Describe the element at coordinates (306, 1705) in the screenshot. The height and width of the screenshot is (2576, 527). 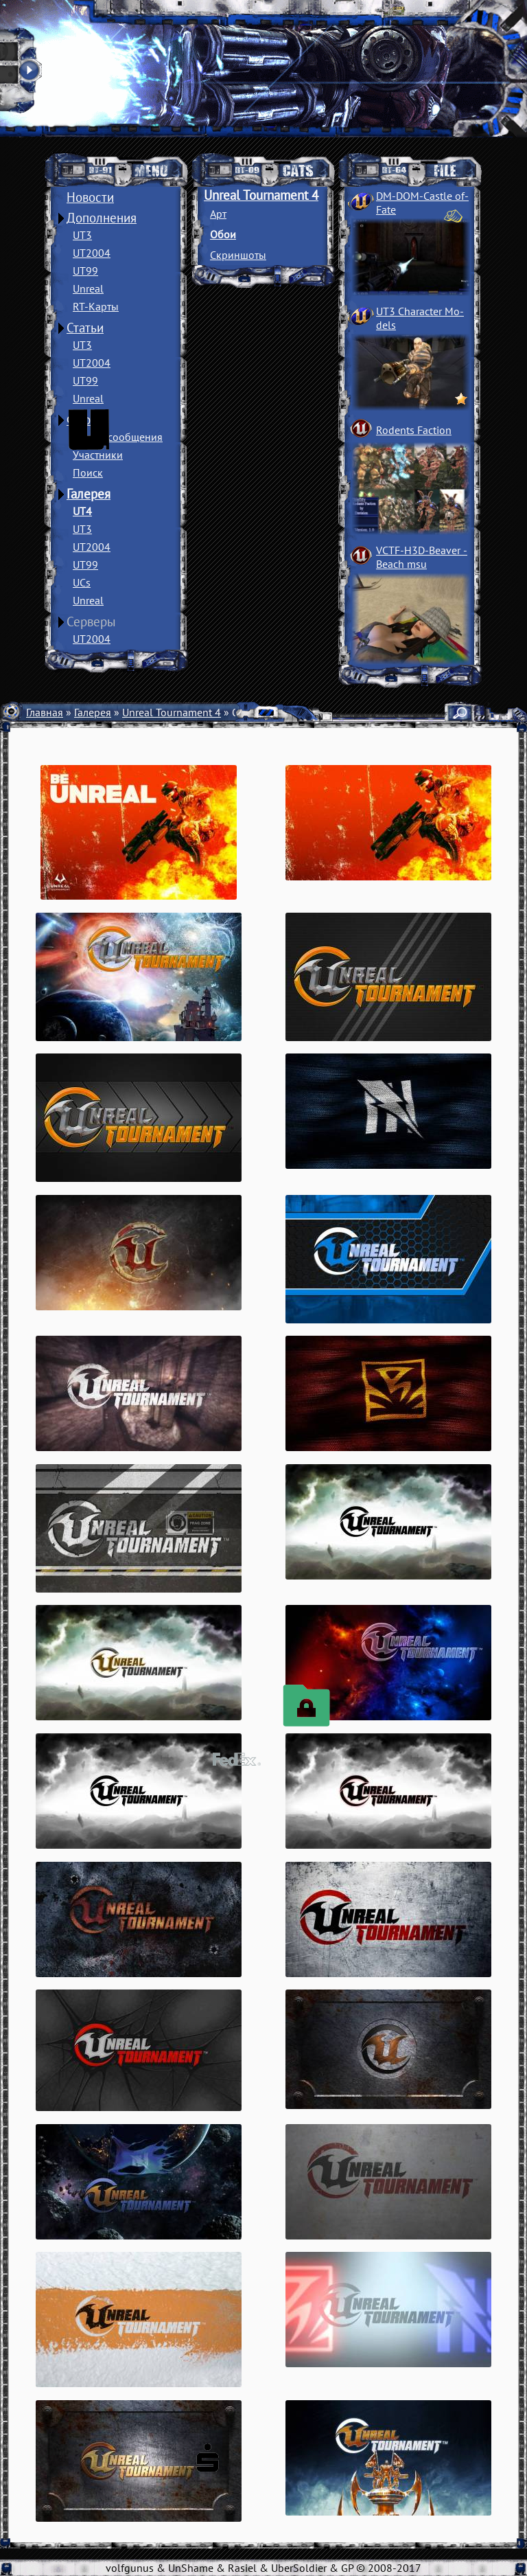
I see `access a password-protected folder` at that location.